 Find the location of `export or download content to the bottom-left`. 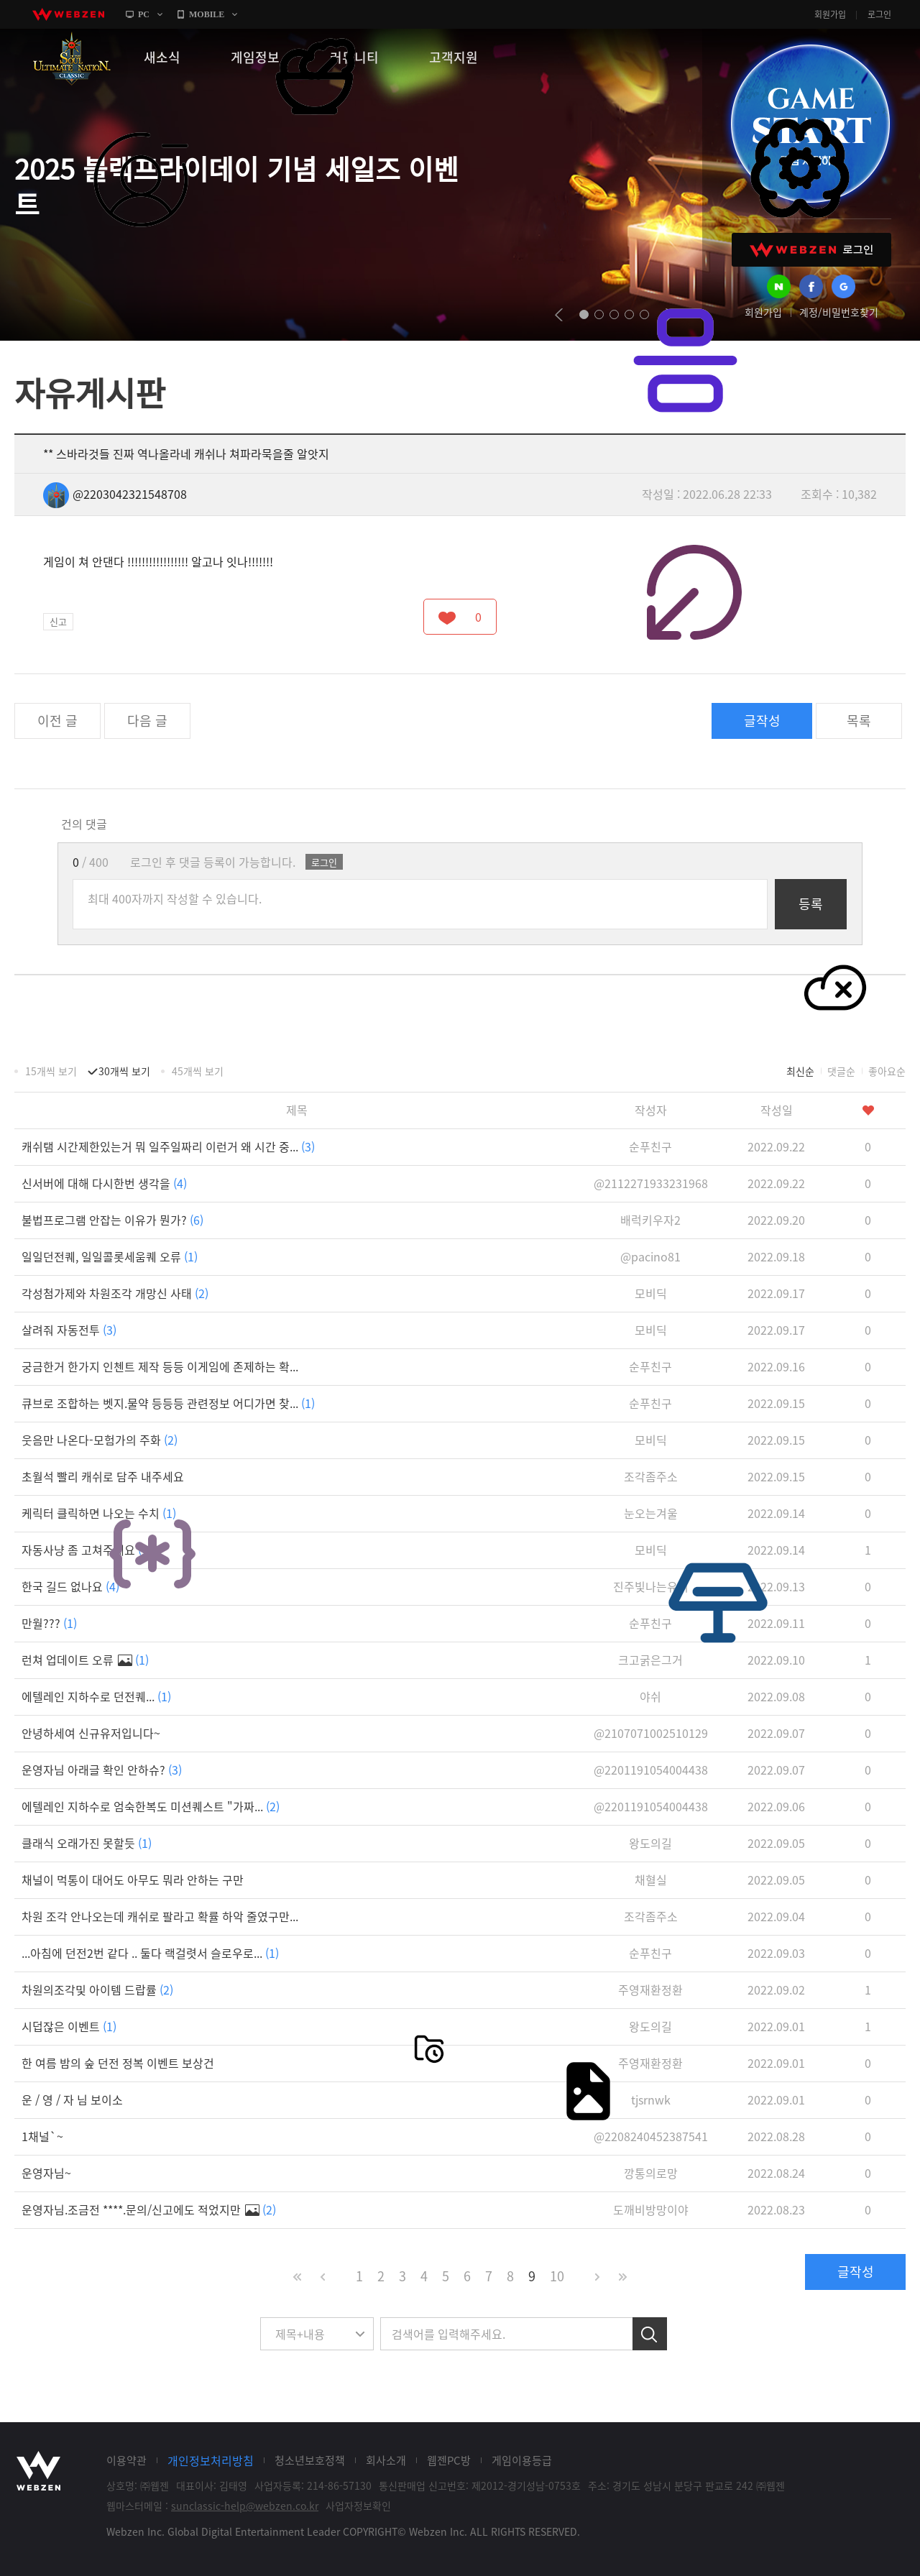

export or download content to the bottom-left is located at coordinates (694, 592).